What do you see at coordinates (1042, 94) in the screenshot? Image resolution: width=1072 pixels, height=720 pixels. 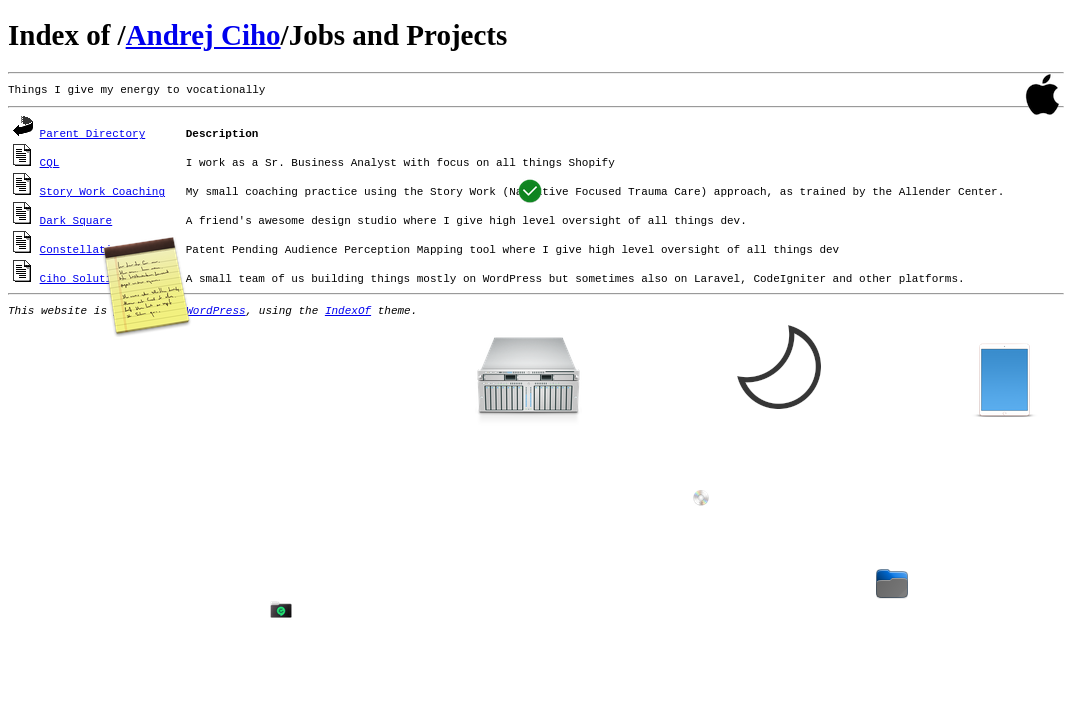 I see `apple internal system component` at bounding box center [1042, 94].